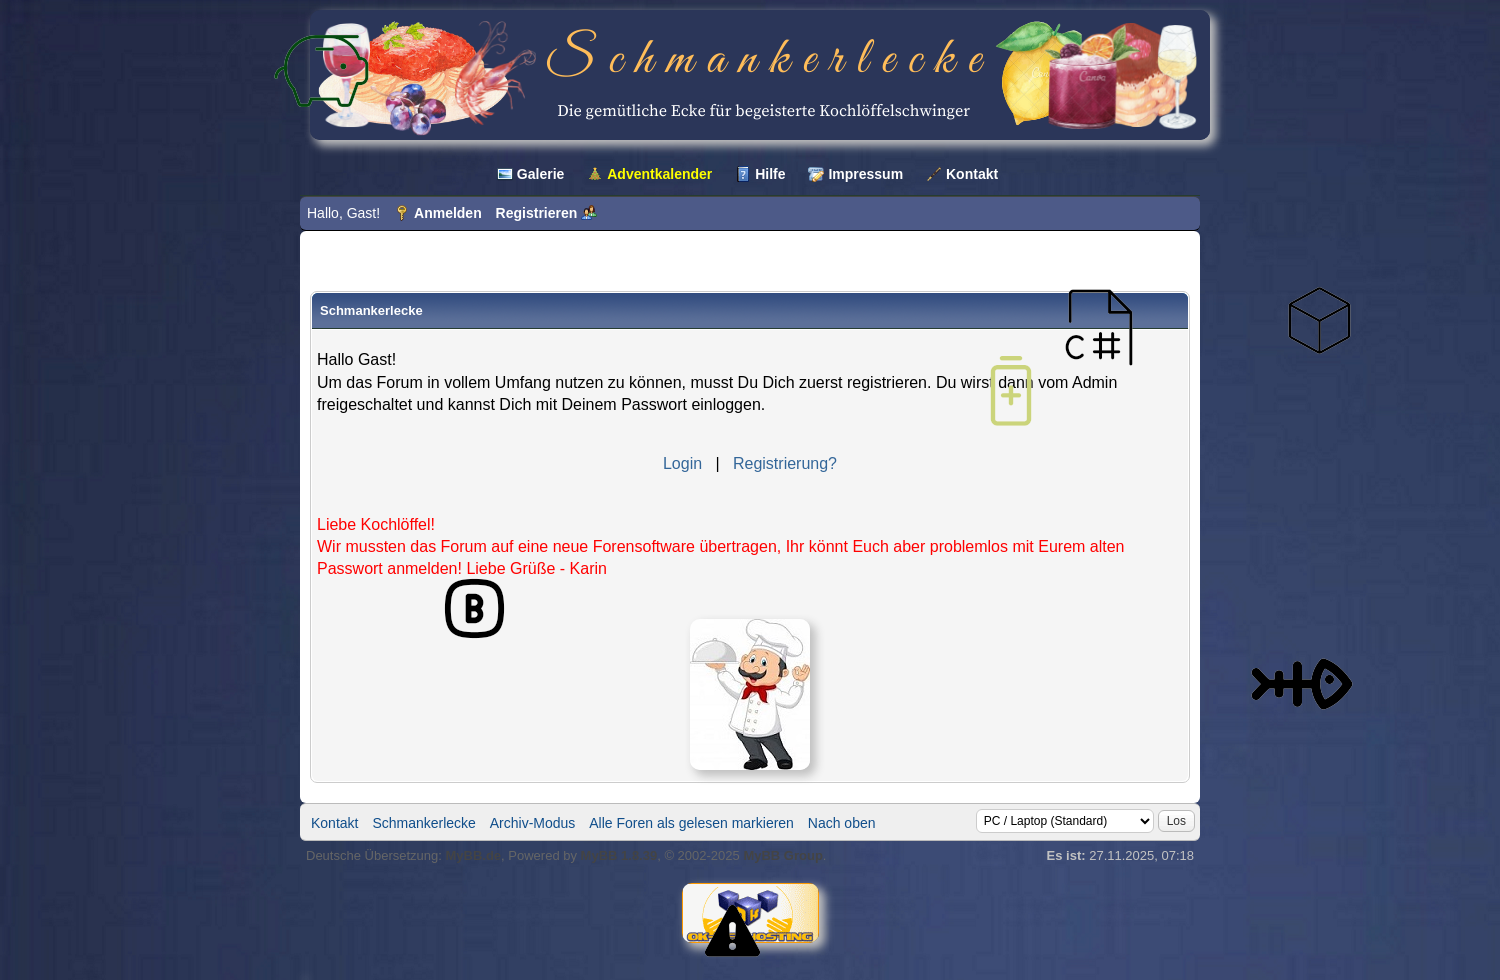  Describe the element at coordinates (1011, 392) in the screenshot. I see `add a new battery or power source` at that location.